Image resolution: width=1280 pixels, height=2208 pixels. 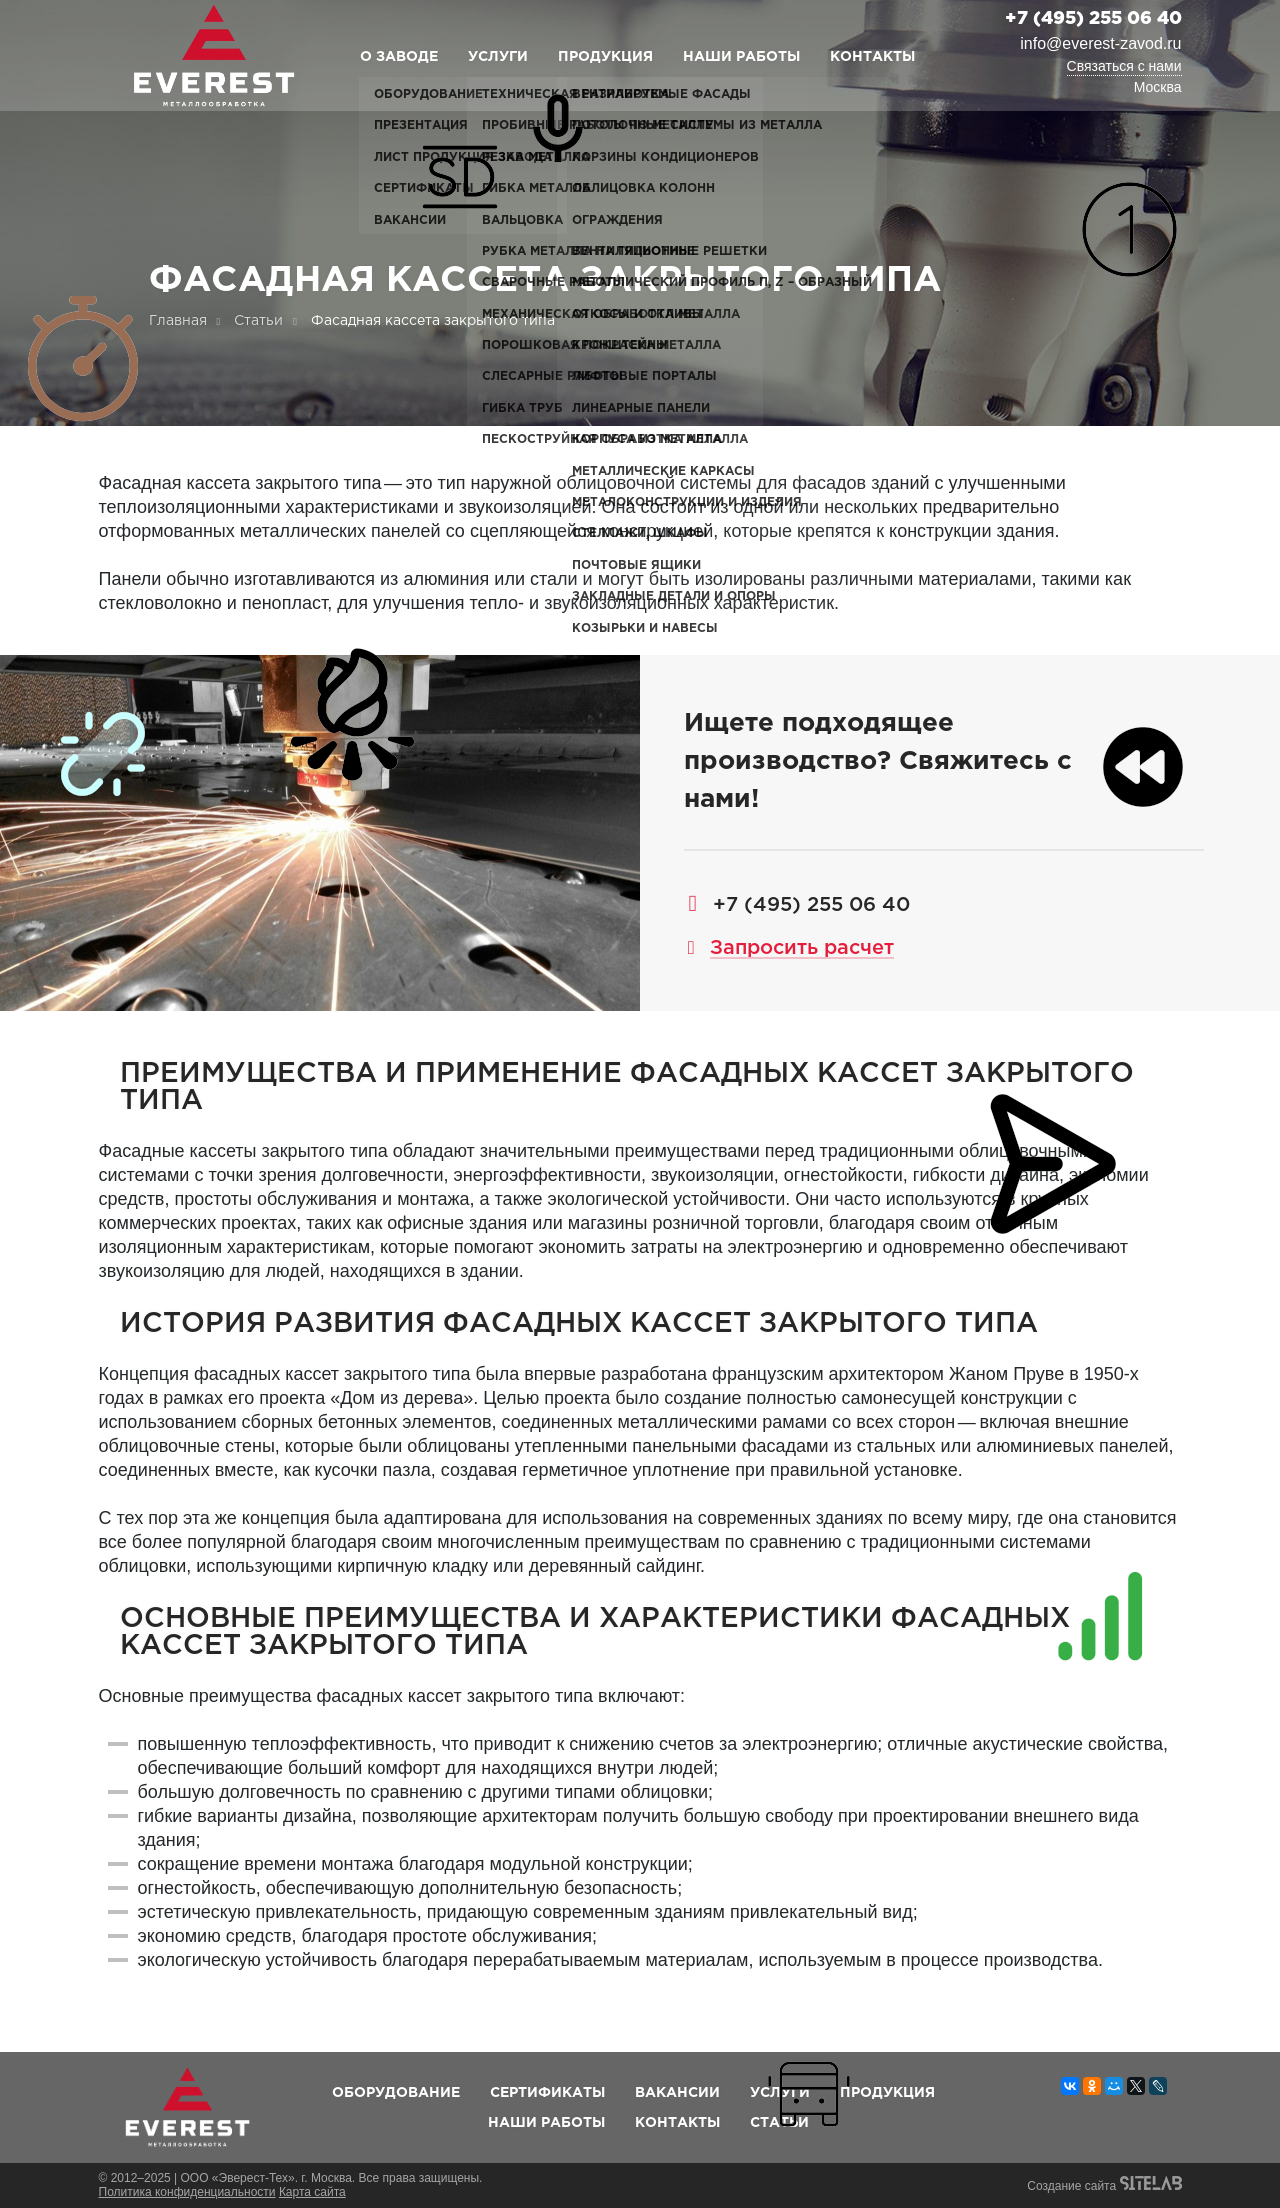 What do you see at coordinates (460, 177) in the screenshot?
I see `switch to standard definition video quality` at bounding box center [460, 177].